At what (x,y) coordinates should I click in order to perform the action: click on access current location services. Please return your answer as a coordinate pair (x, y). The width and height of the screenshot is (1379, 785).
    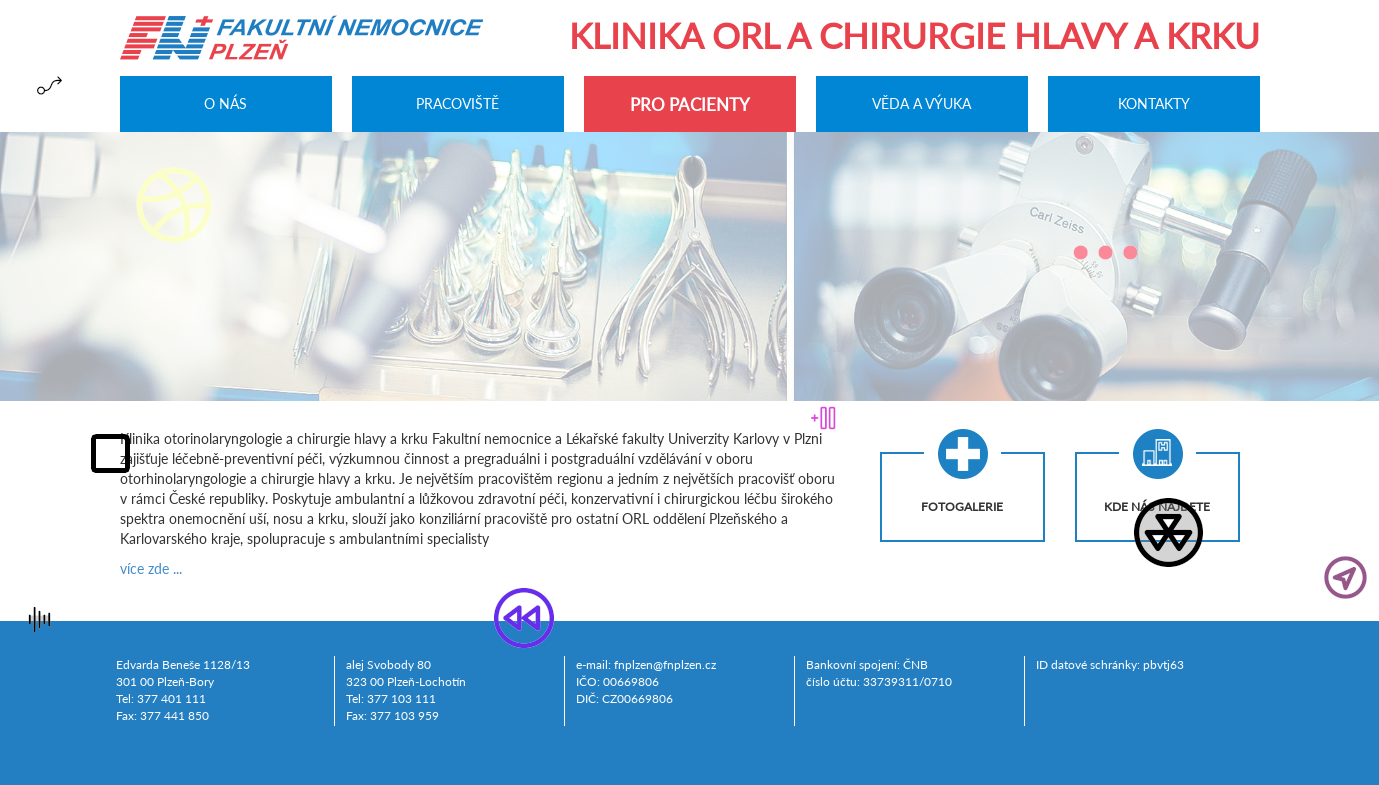
    Looking at the image, I should click on (1345, 577).